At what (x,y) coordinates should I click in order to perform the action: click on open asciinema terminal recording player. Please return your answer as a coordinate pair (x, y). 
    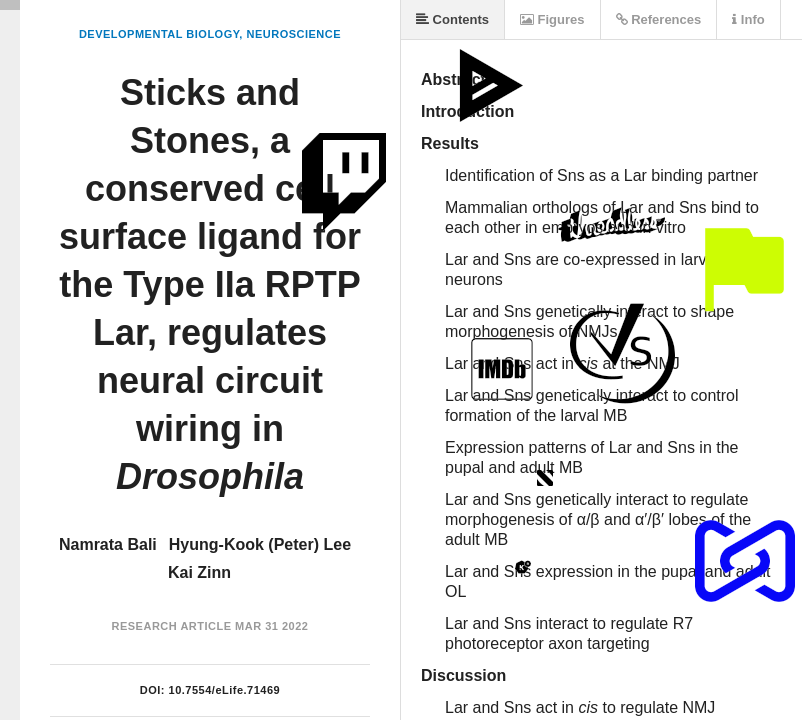
    Looking at the image, I should click on (491, 85).